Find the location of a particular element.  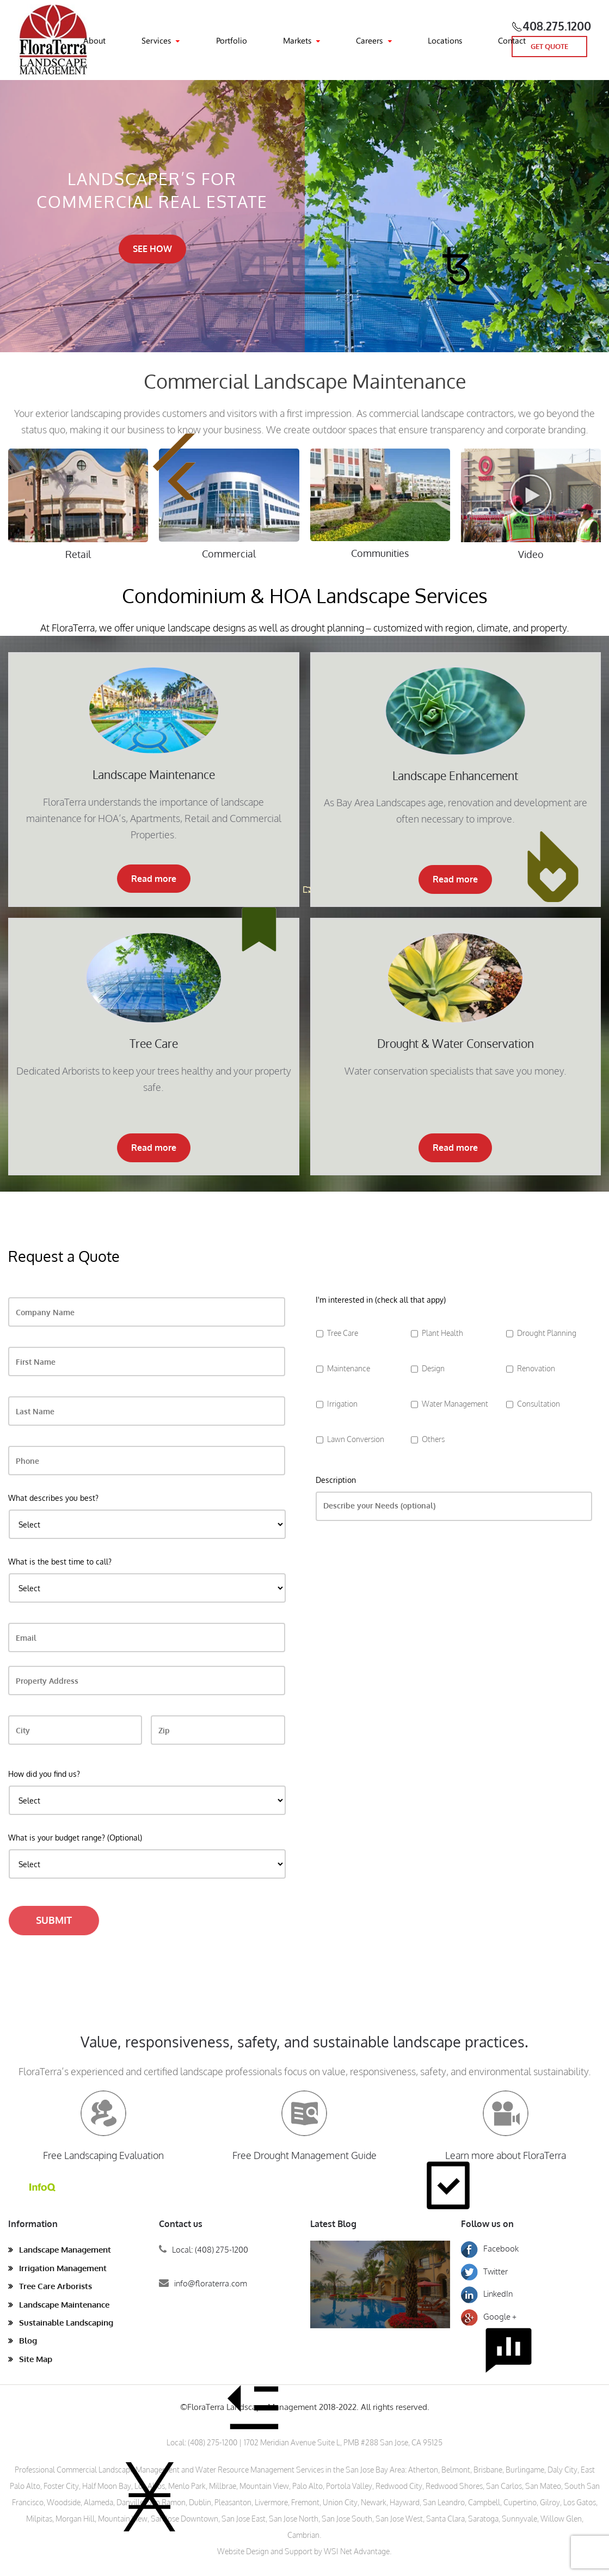

mark task as complete is located at coordinates (448, 2185).